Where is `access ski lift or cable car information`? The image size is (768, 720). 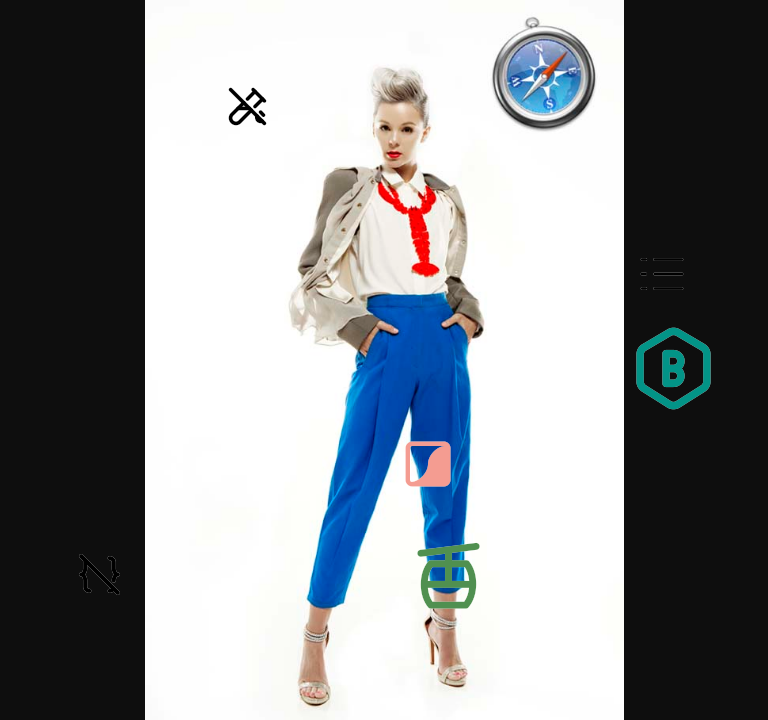
access ski lift or cable car information is located at coordinates (448, 577).